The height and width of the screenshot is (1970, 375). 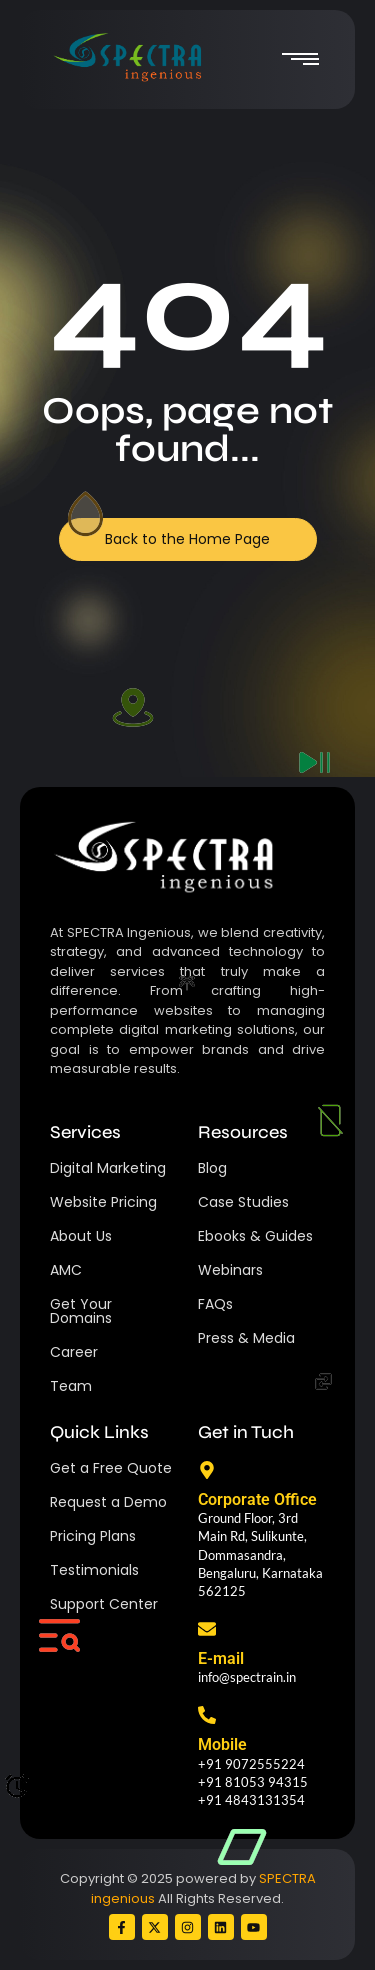 I want to click on search within text or document content, so click(x=59, y=1635).